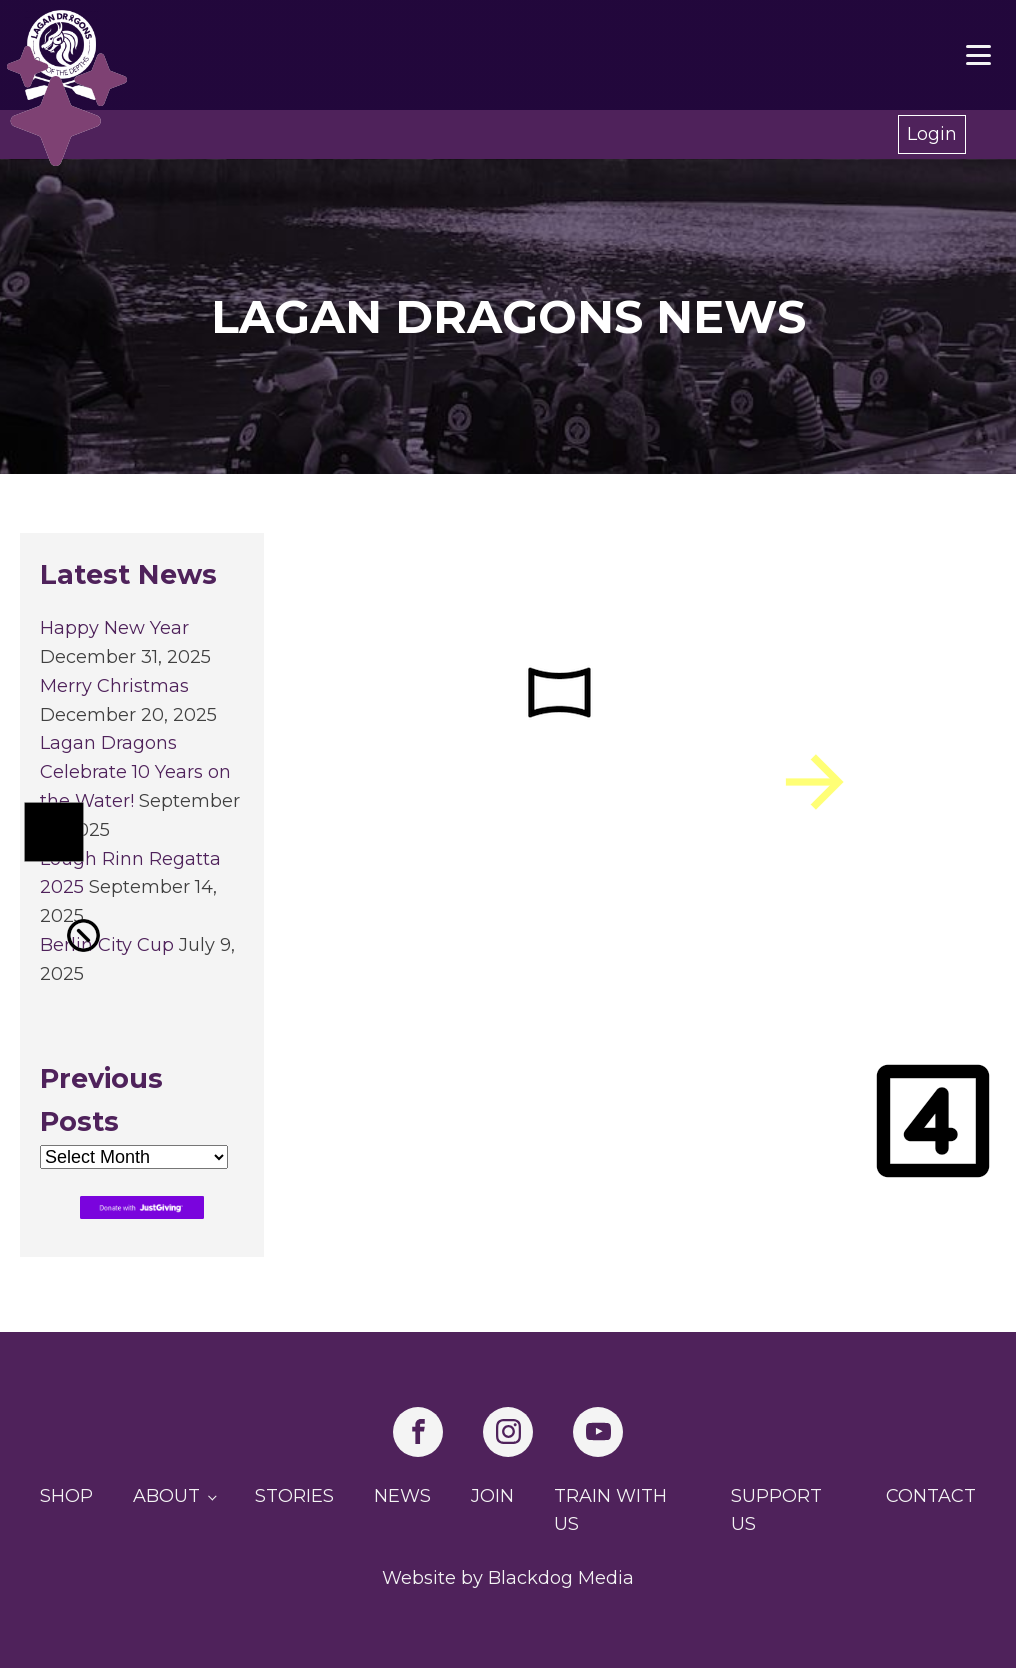 This screenshot has height=1668, width=1016. I want to click on stop media playback, so click(54, 832).